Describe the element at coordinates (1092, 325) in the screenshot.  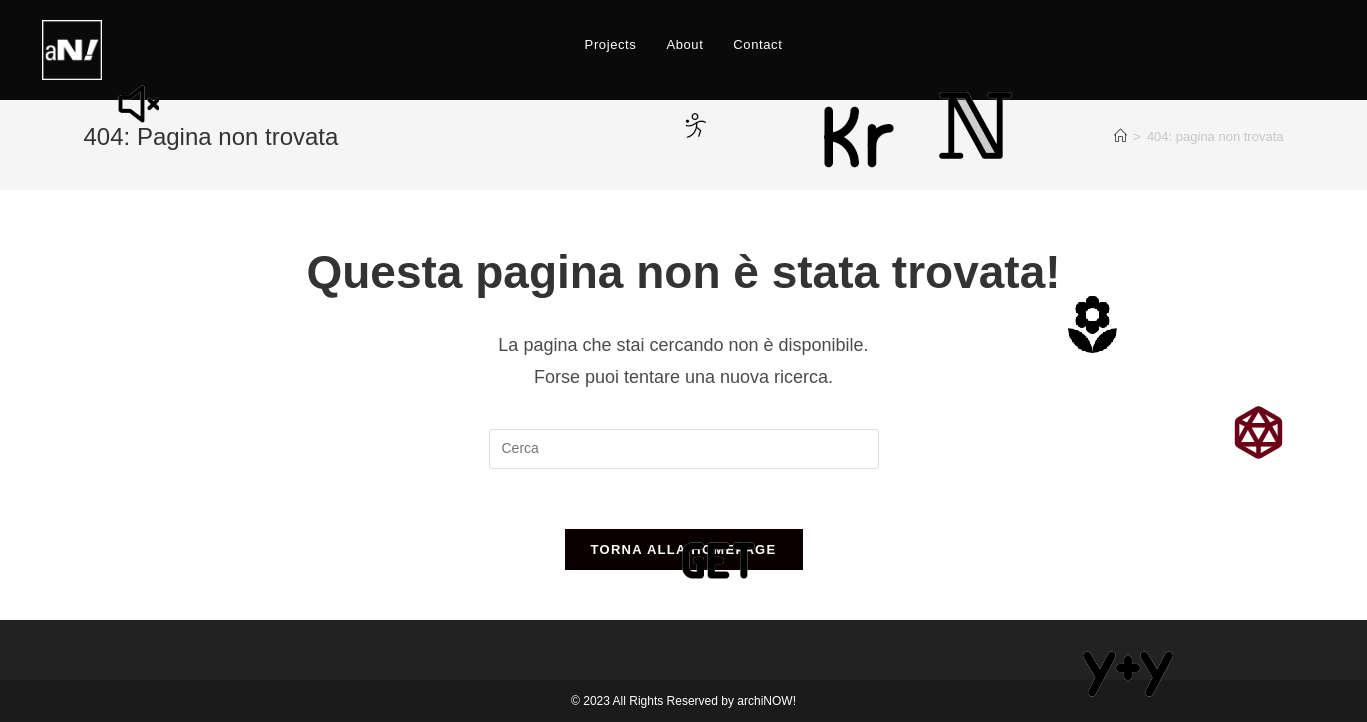
I see `find nearby florists or flower shops` at that location.